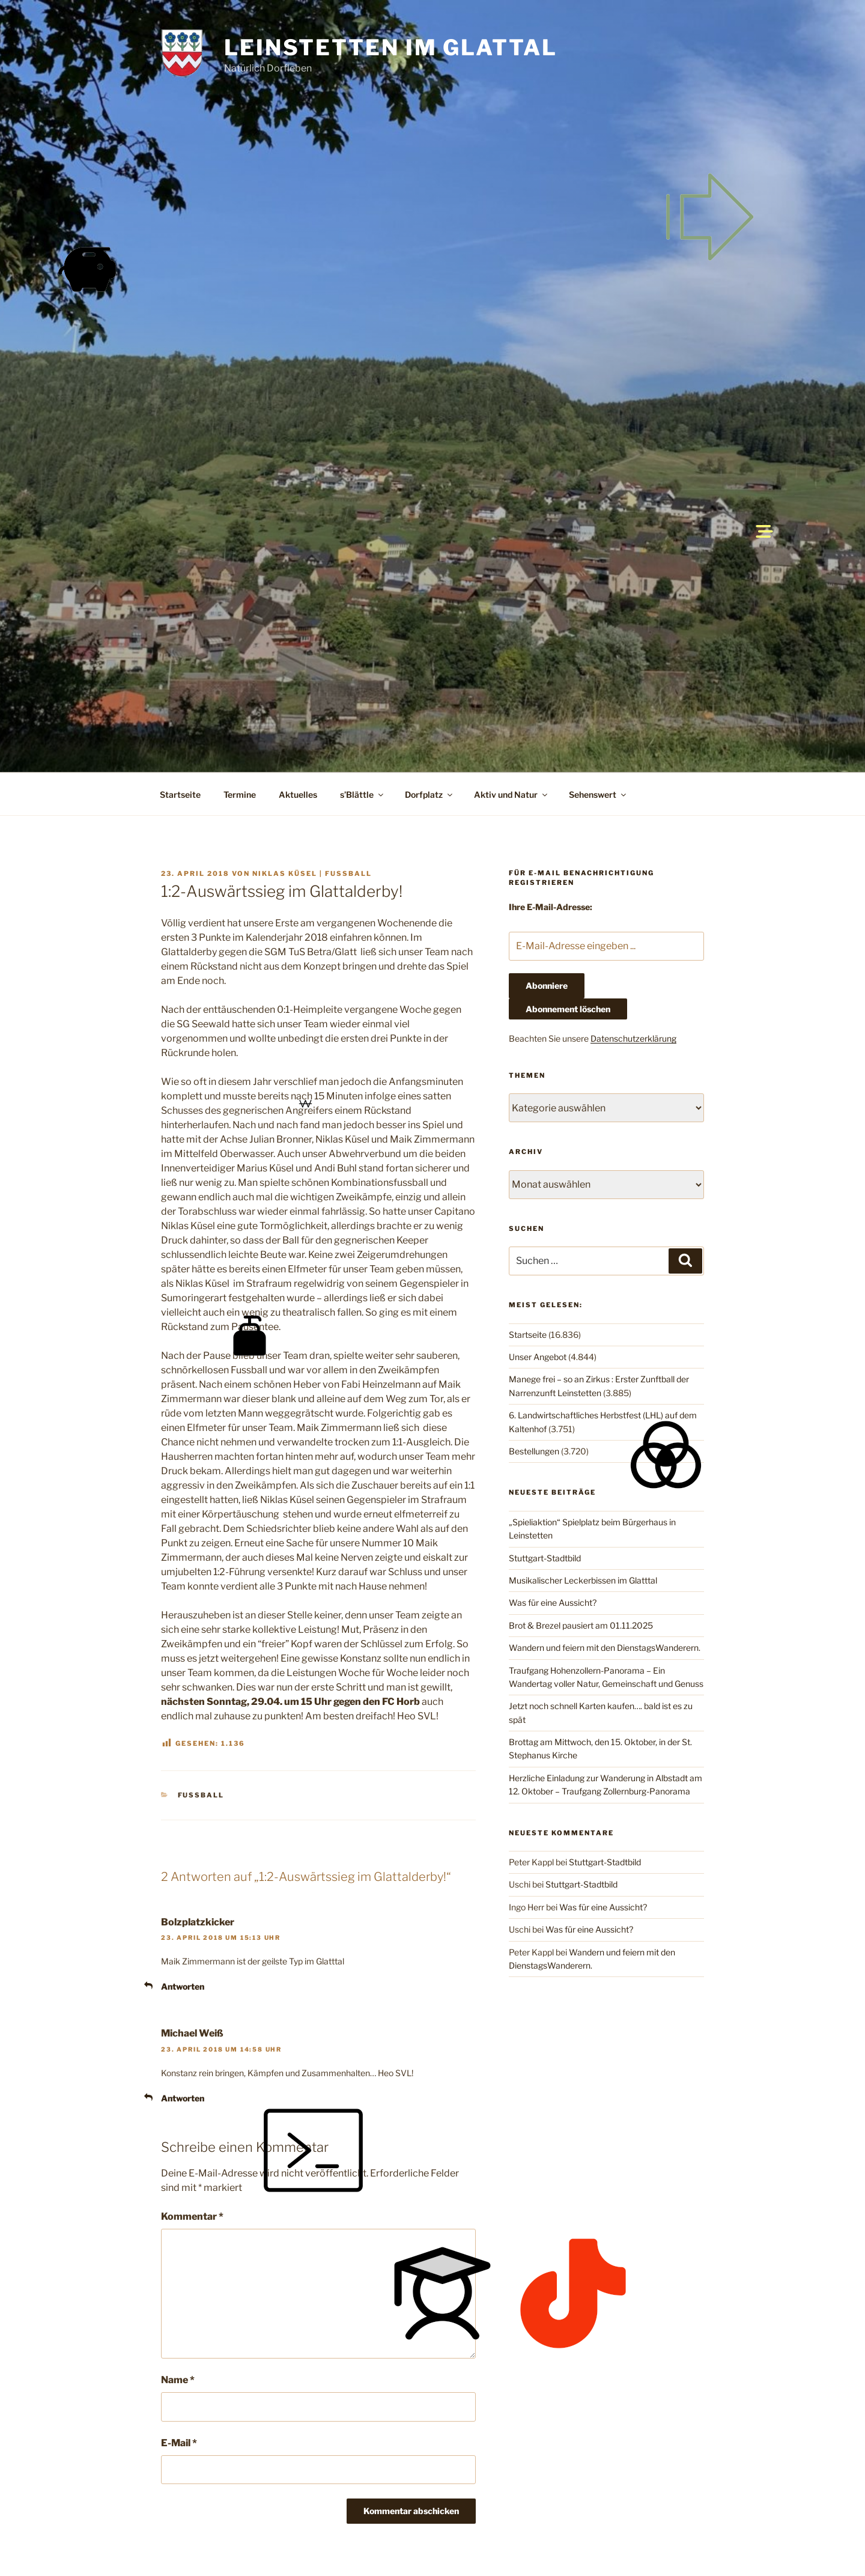 The image size is (865, 2576). Describe the element at coordinates (313, 2150) in the screenshot. I see `open command line terminal` at that location.